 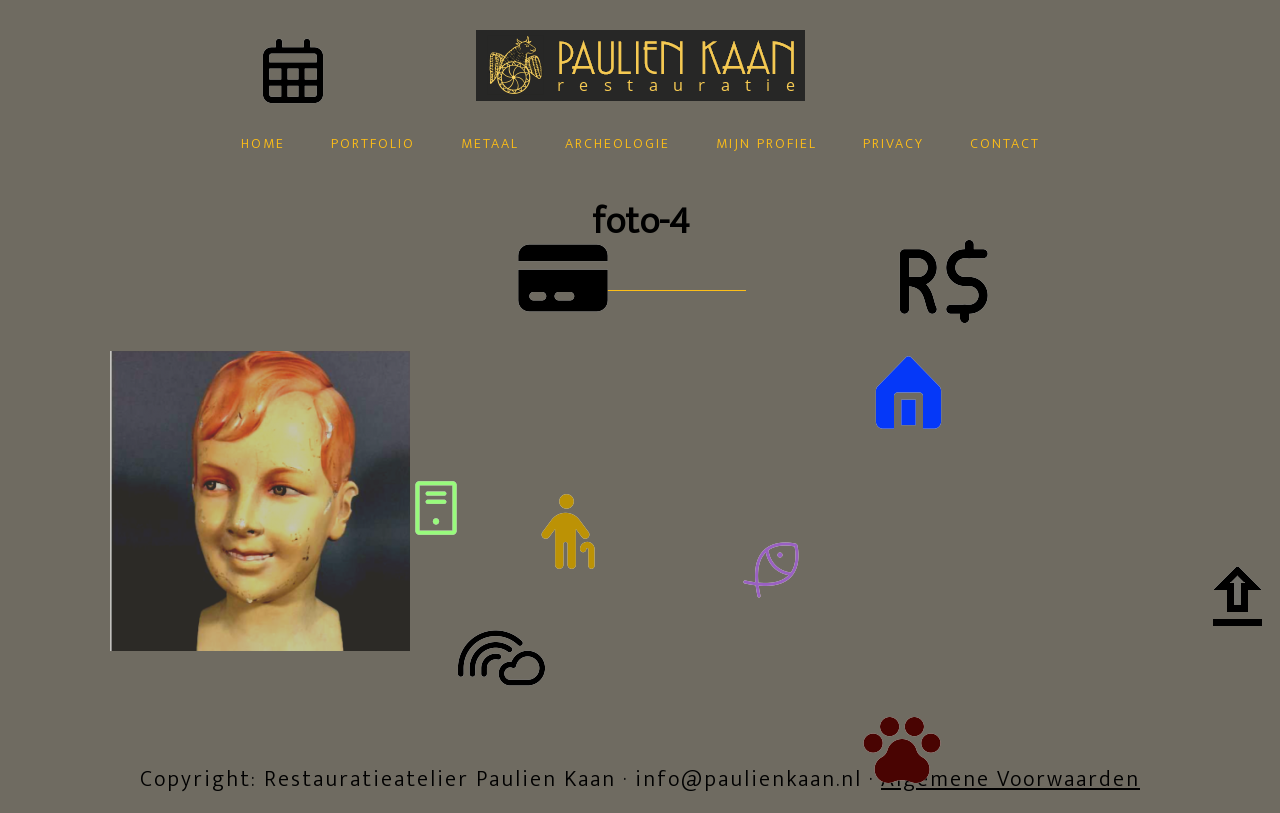 I want to click on access server or desktop computer settings, so click(x=436, y=508).